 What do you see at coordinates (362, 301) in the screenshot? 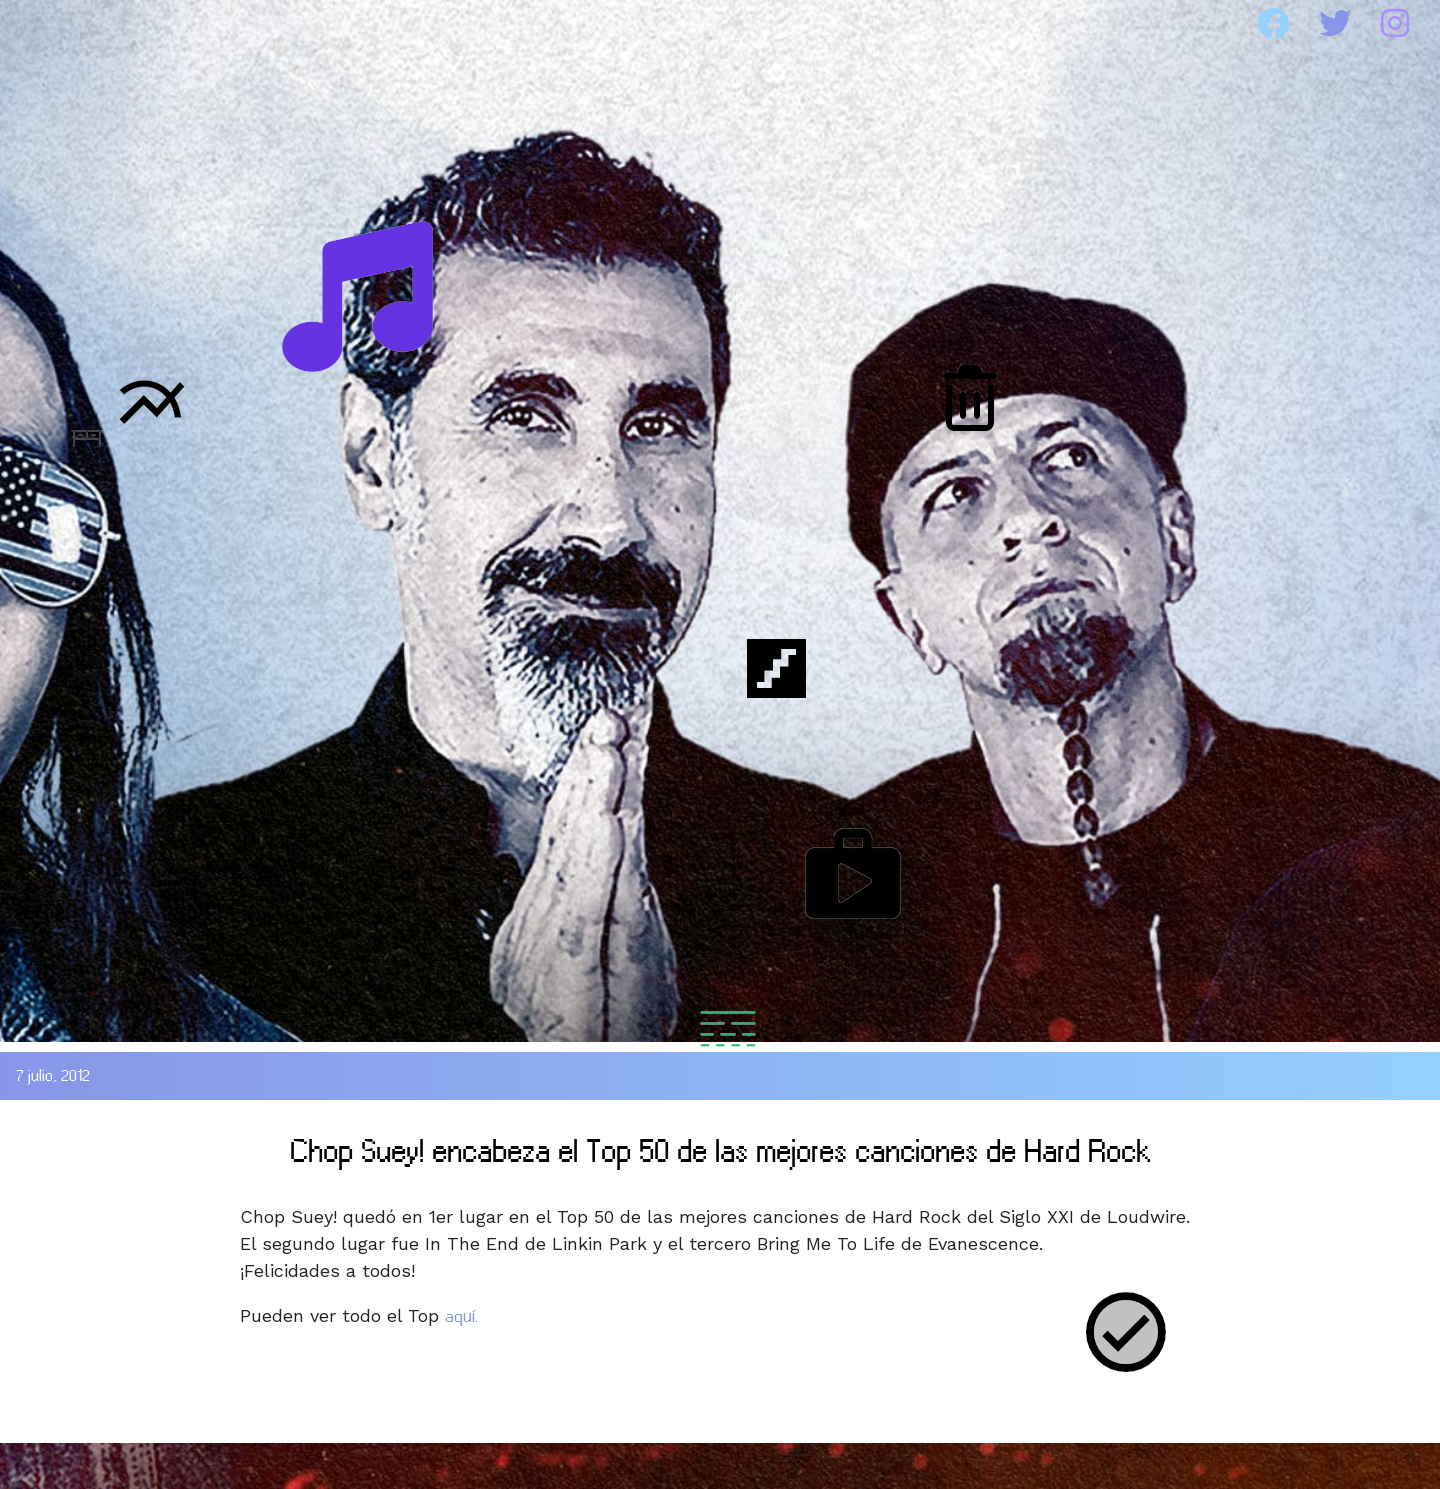
I see `access music library or audio files` at bounding box center [362, 301].